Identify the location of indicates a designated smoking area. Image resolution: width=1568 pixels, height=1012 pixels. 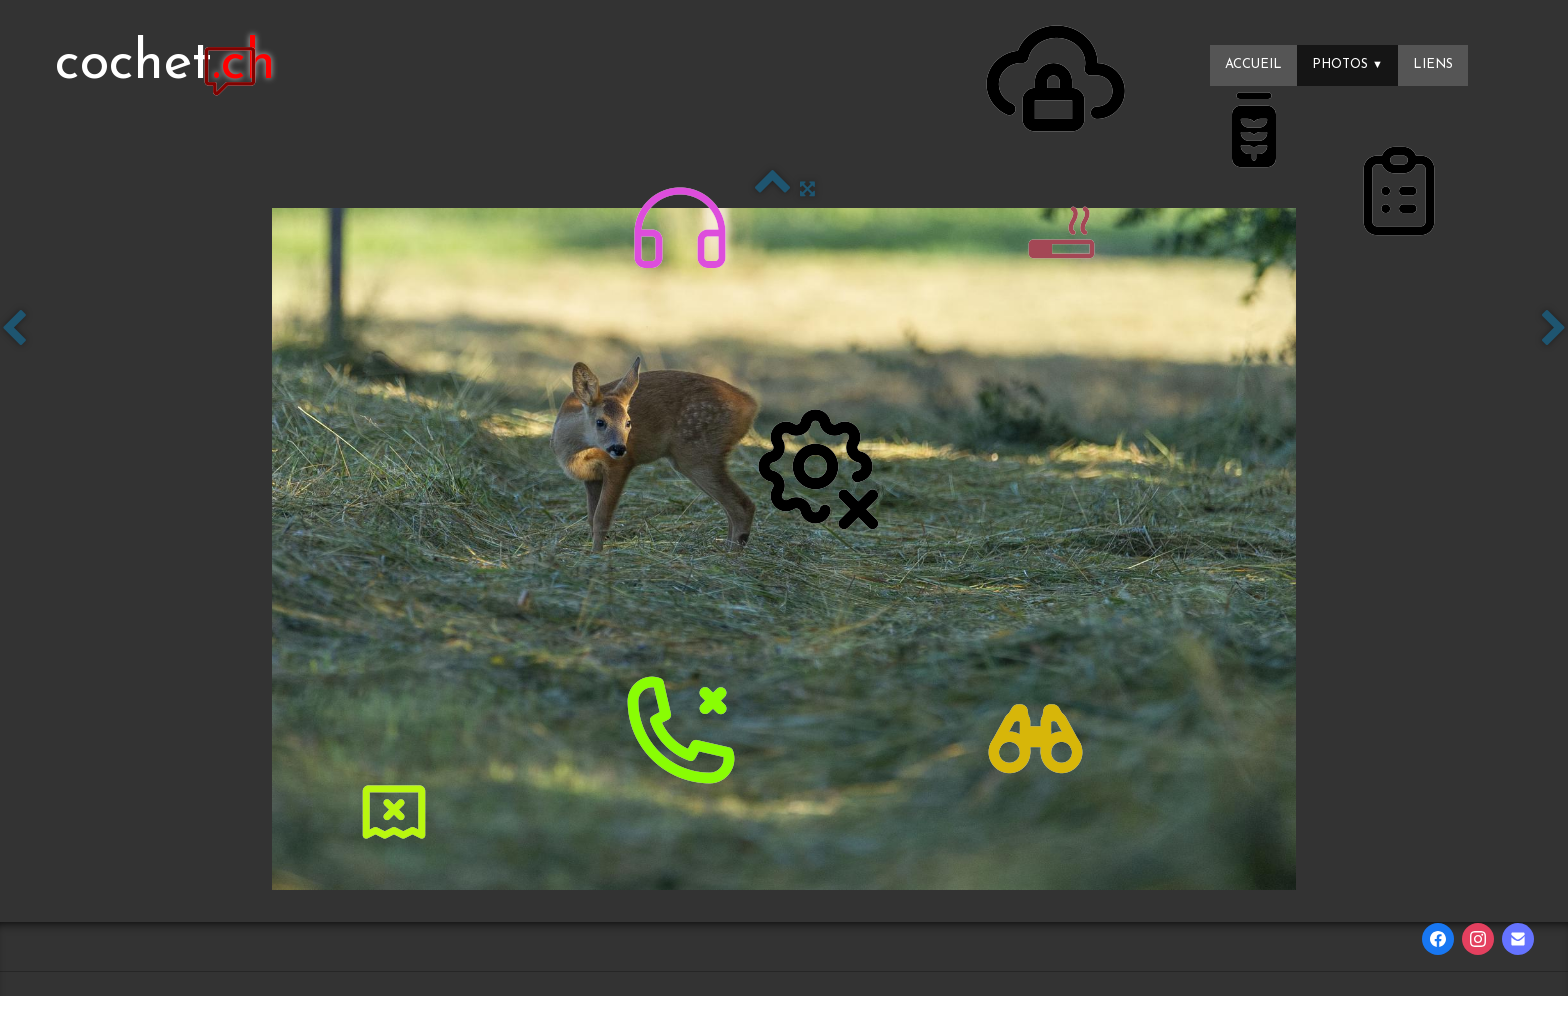
(1061, 239).